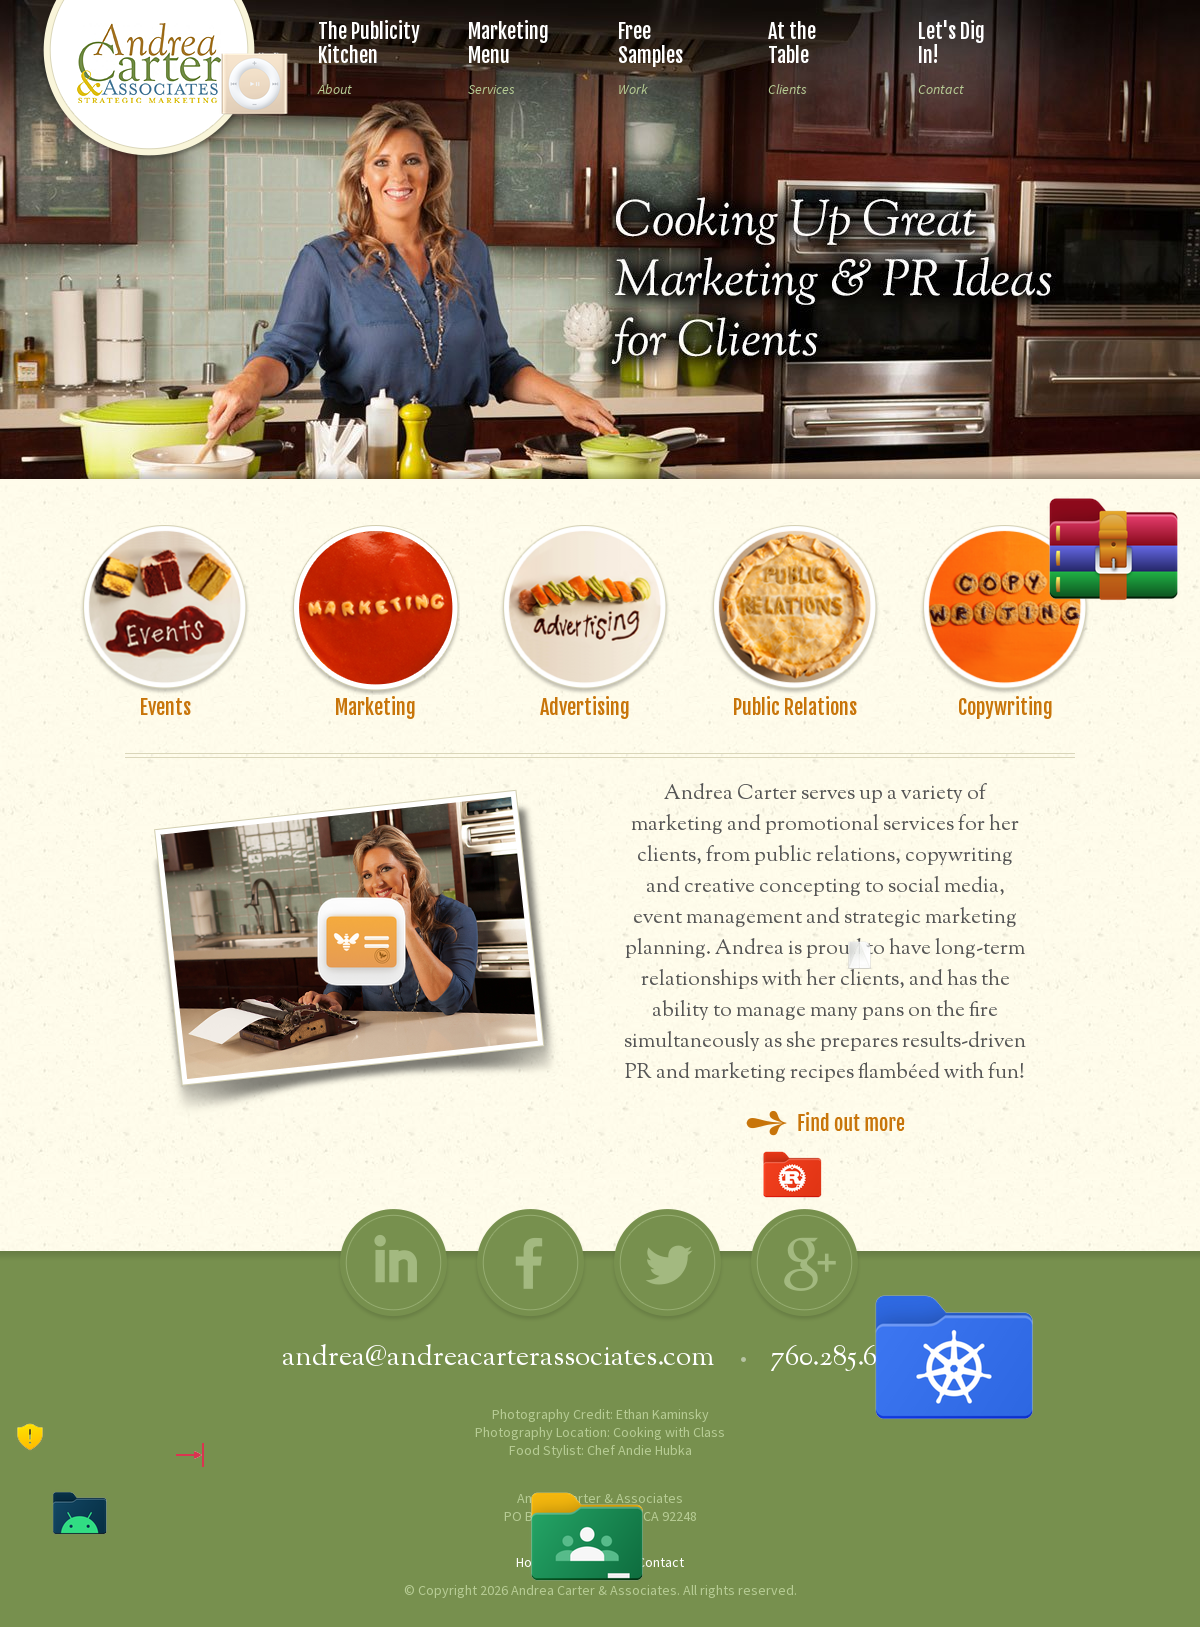 Image resolution: width=1200 pixels, height=1627 pixels. What do you see at coordinates (190, 1455) in the screenshot?
I see `skip to the last item in a list or queue` at bounding box center [190, 1455].